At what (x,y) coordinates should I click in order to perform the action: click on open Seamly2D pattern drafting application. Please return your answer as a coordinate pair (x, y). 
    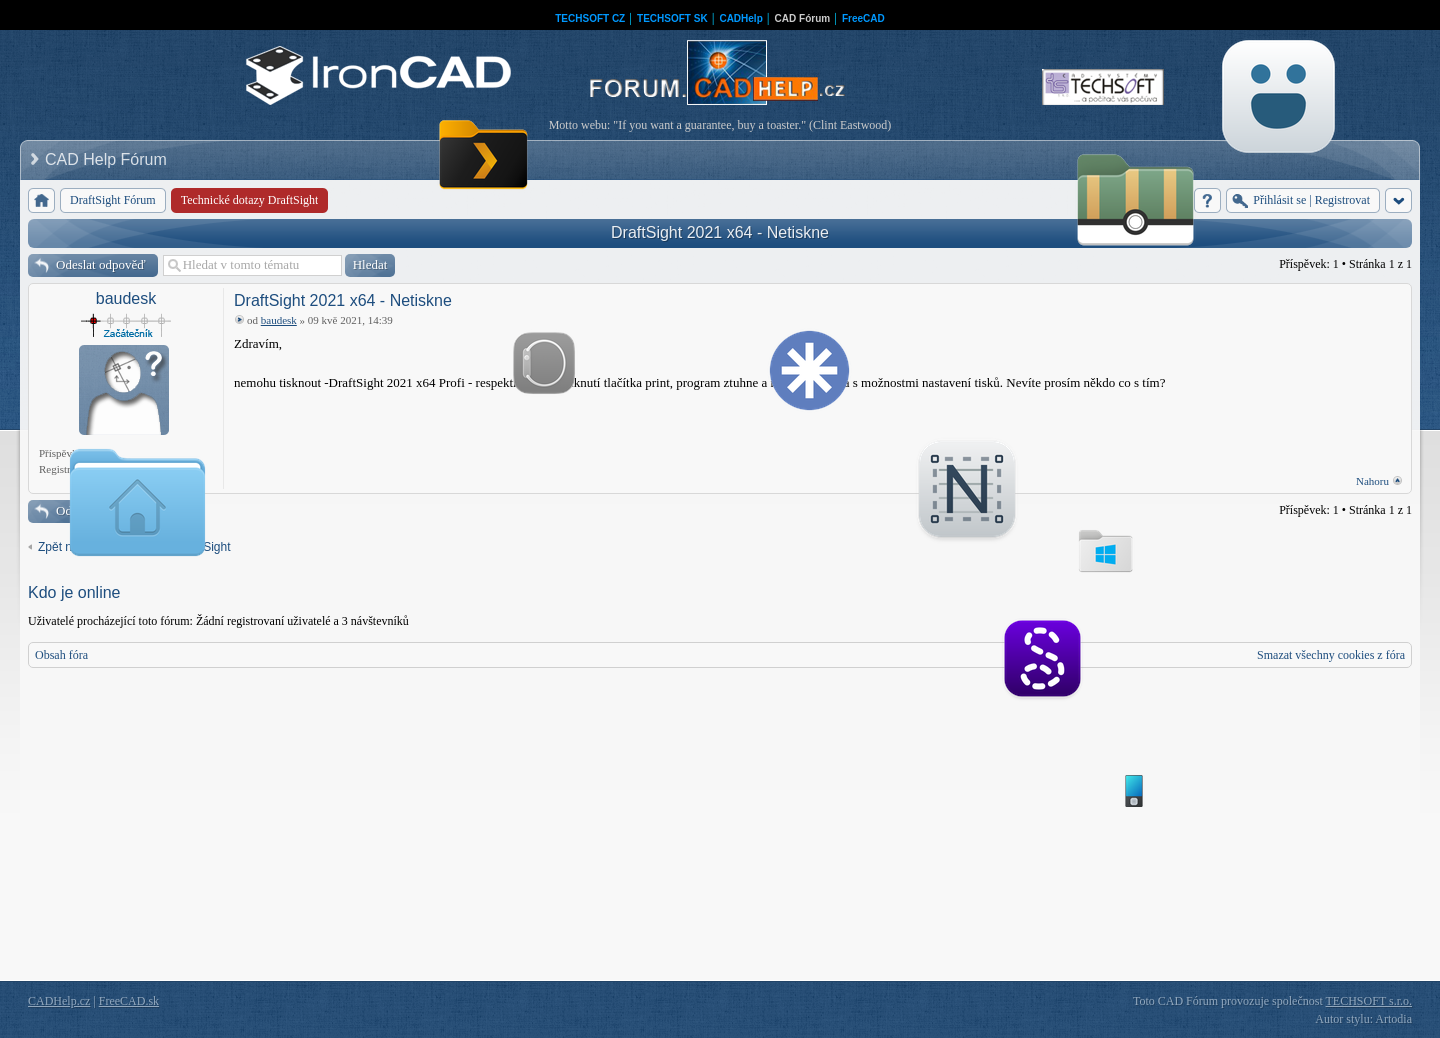
    Looking at the image, I should click on (1042, 658).